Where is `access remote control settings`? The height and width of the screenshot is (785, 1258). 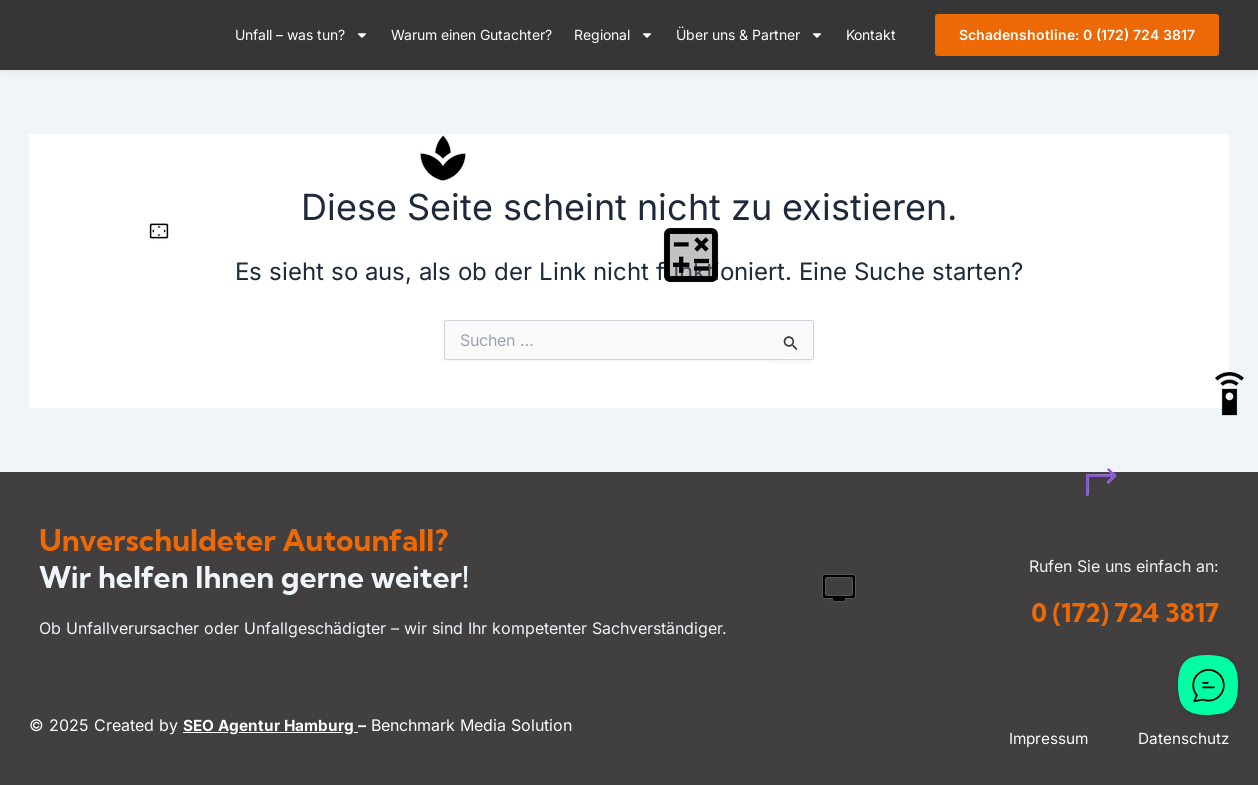 access remote control settings is located at coordinates (1229, 394).